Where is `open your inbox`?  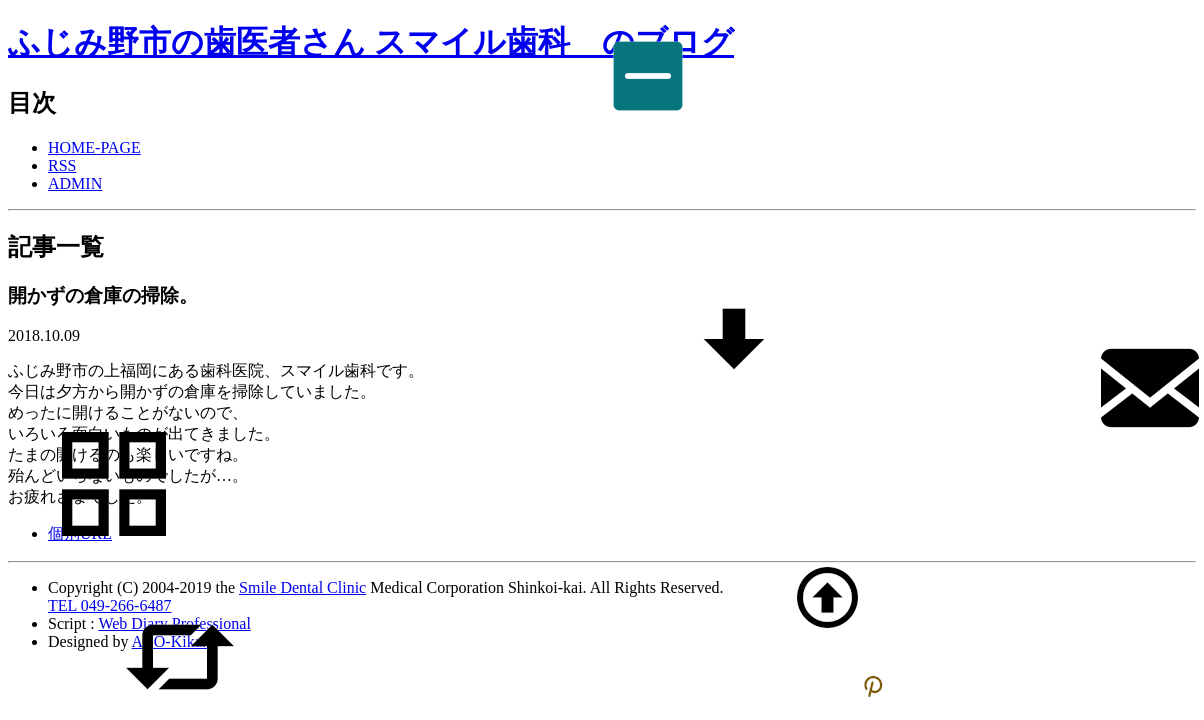 open your inbox is located at coordinates (1150, 388).